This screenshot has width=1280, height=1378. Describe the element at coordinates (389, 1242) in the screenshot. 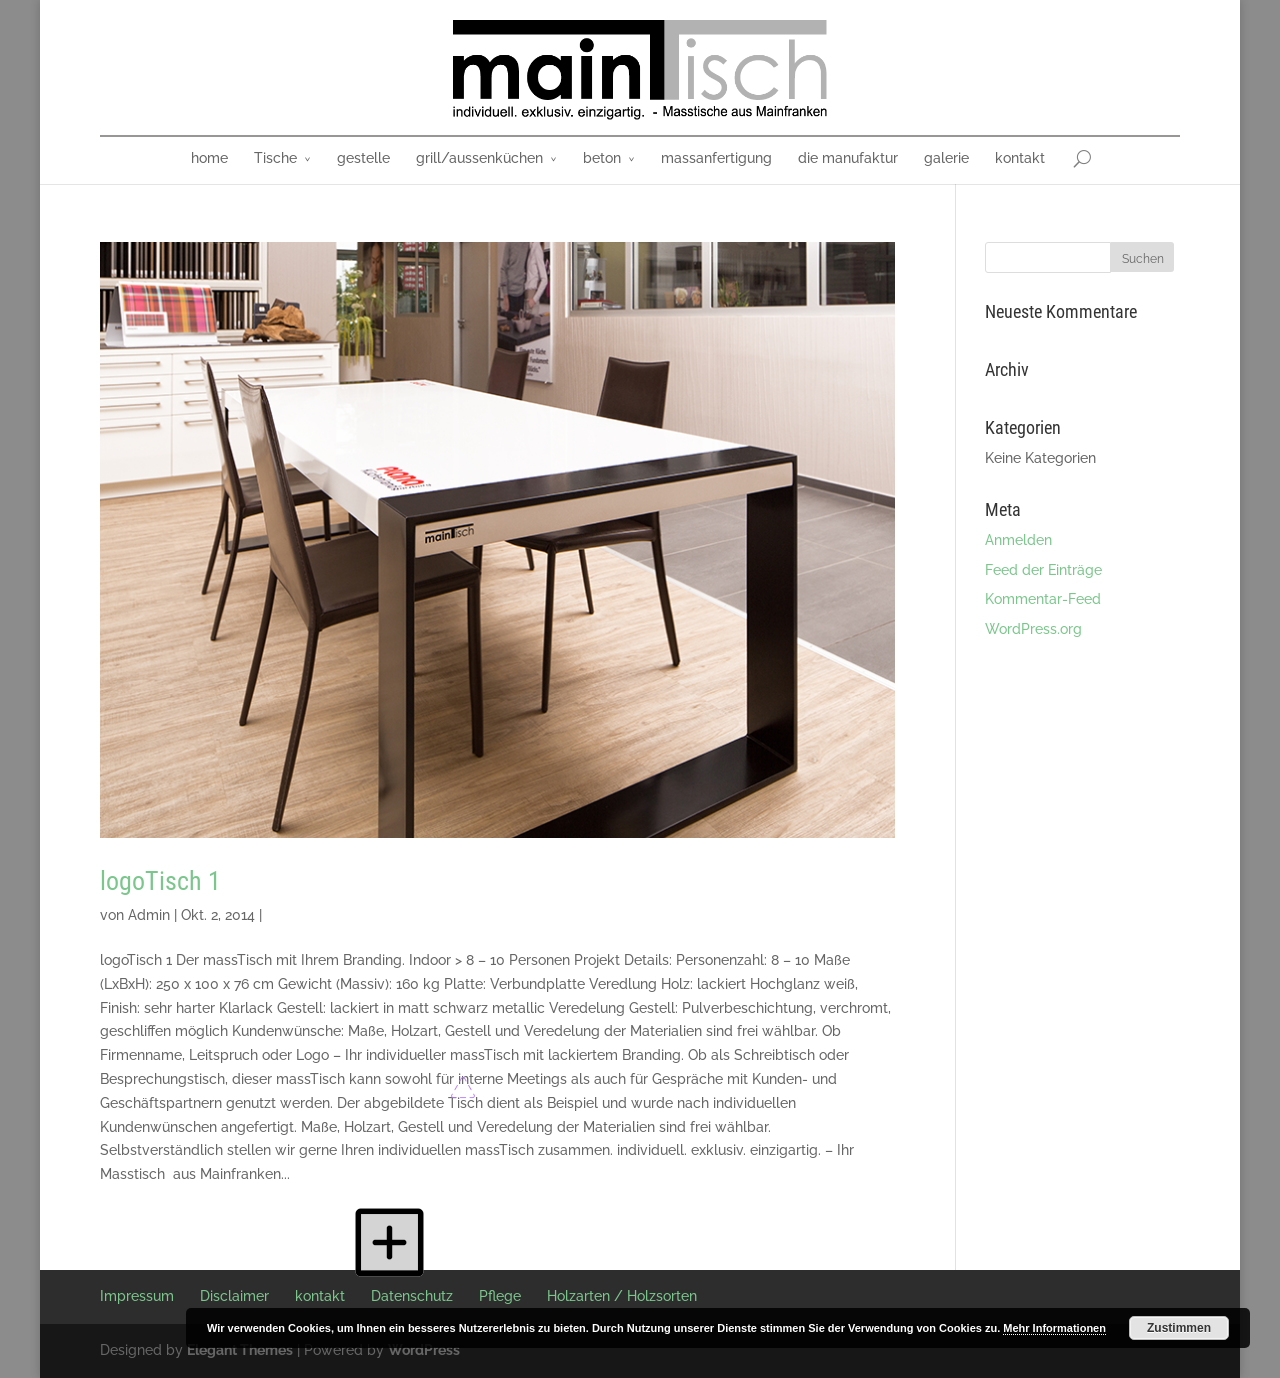

I see `add a new item or entry` at that location.